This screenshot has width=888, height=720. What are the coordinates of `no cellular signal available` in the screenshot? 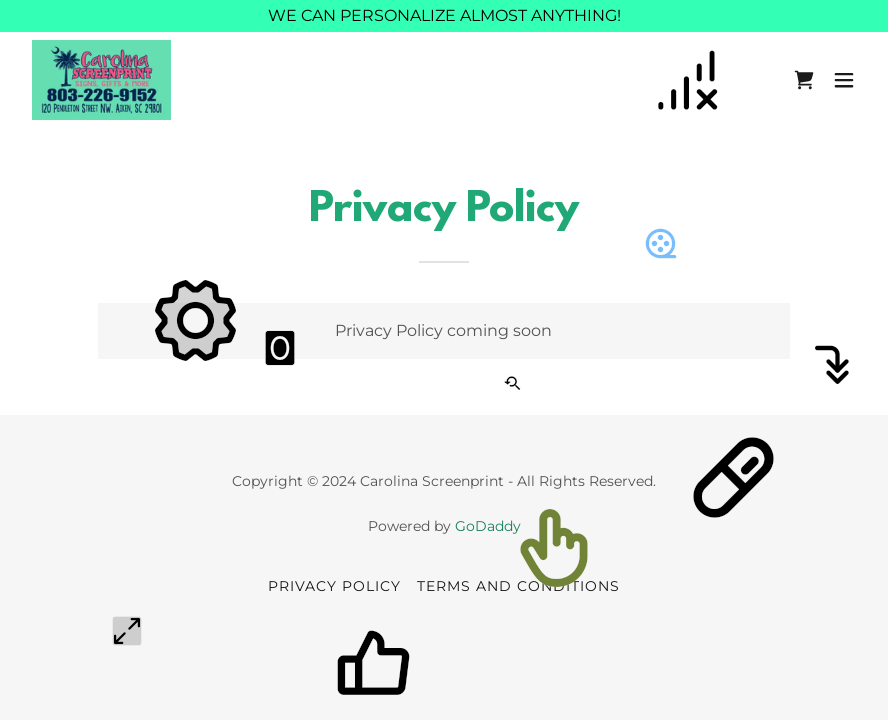 It's located at (689, 84).